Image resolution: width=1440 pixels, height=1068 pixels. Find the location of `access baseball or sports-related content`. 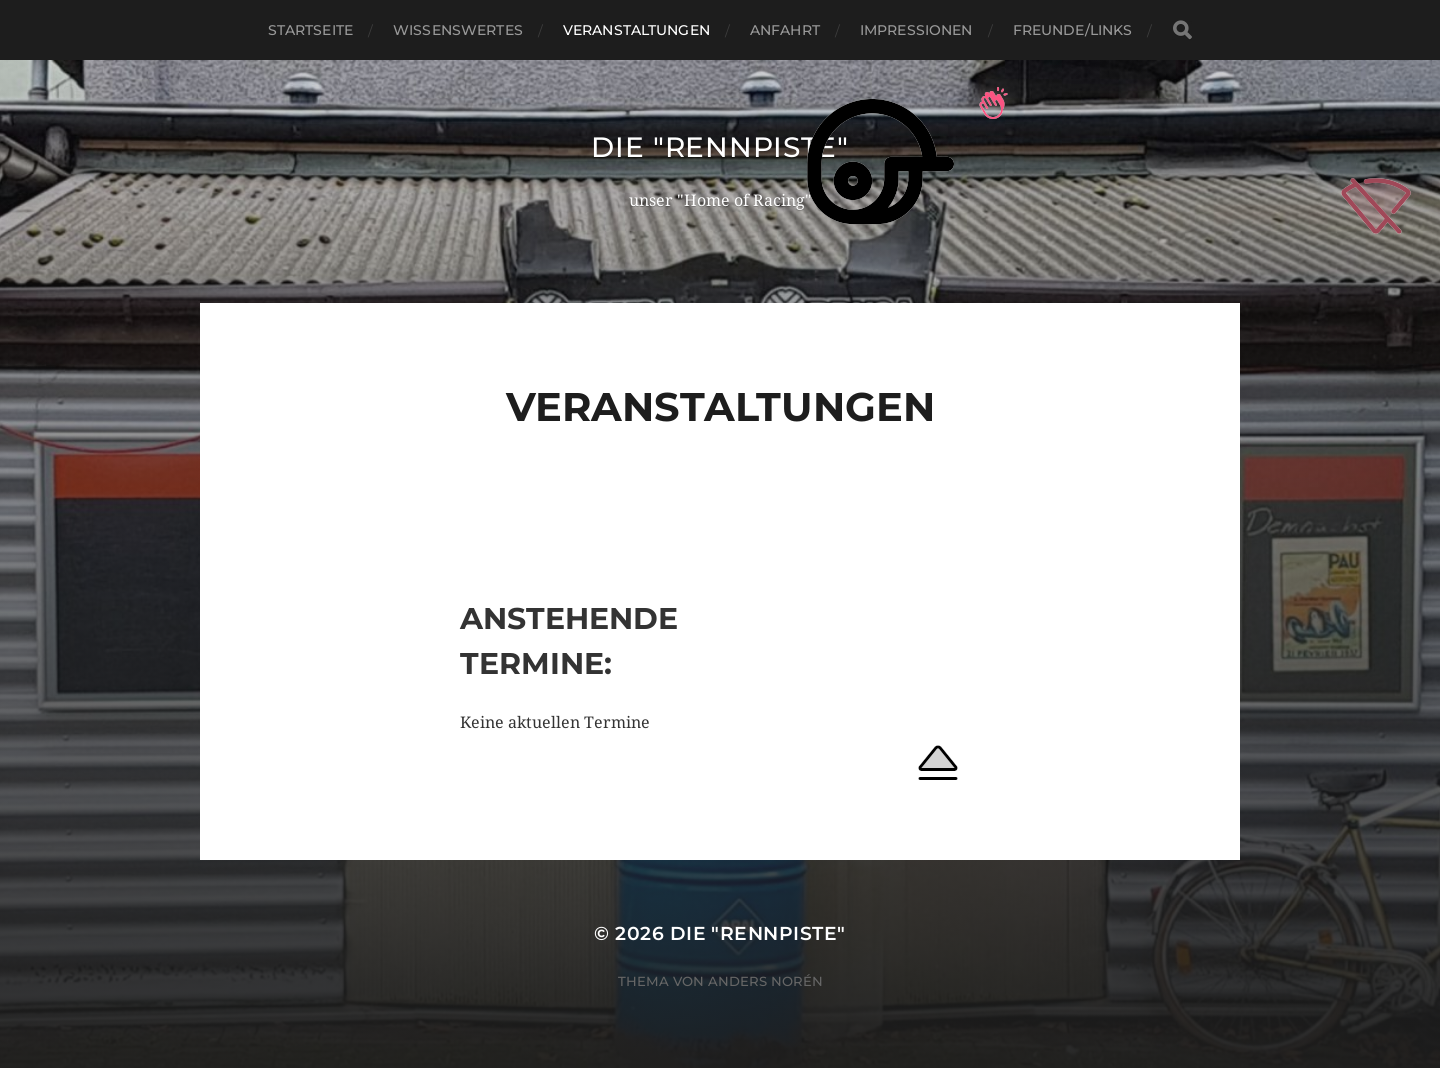

access baseball or sports-related content is located at coordinates (877, 164).